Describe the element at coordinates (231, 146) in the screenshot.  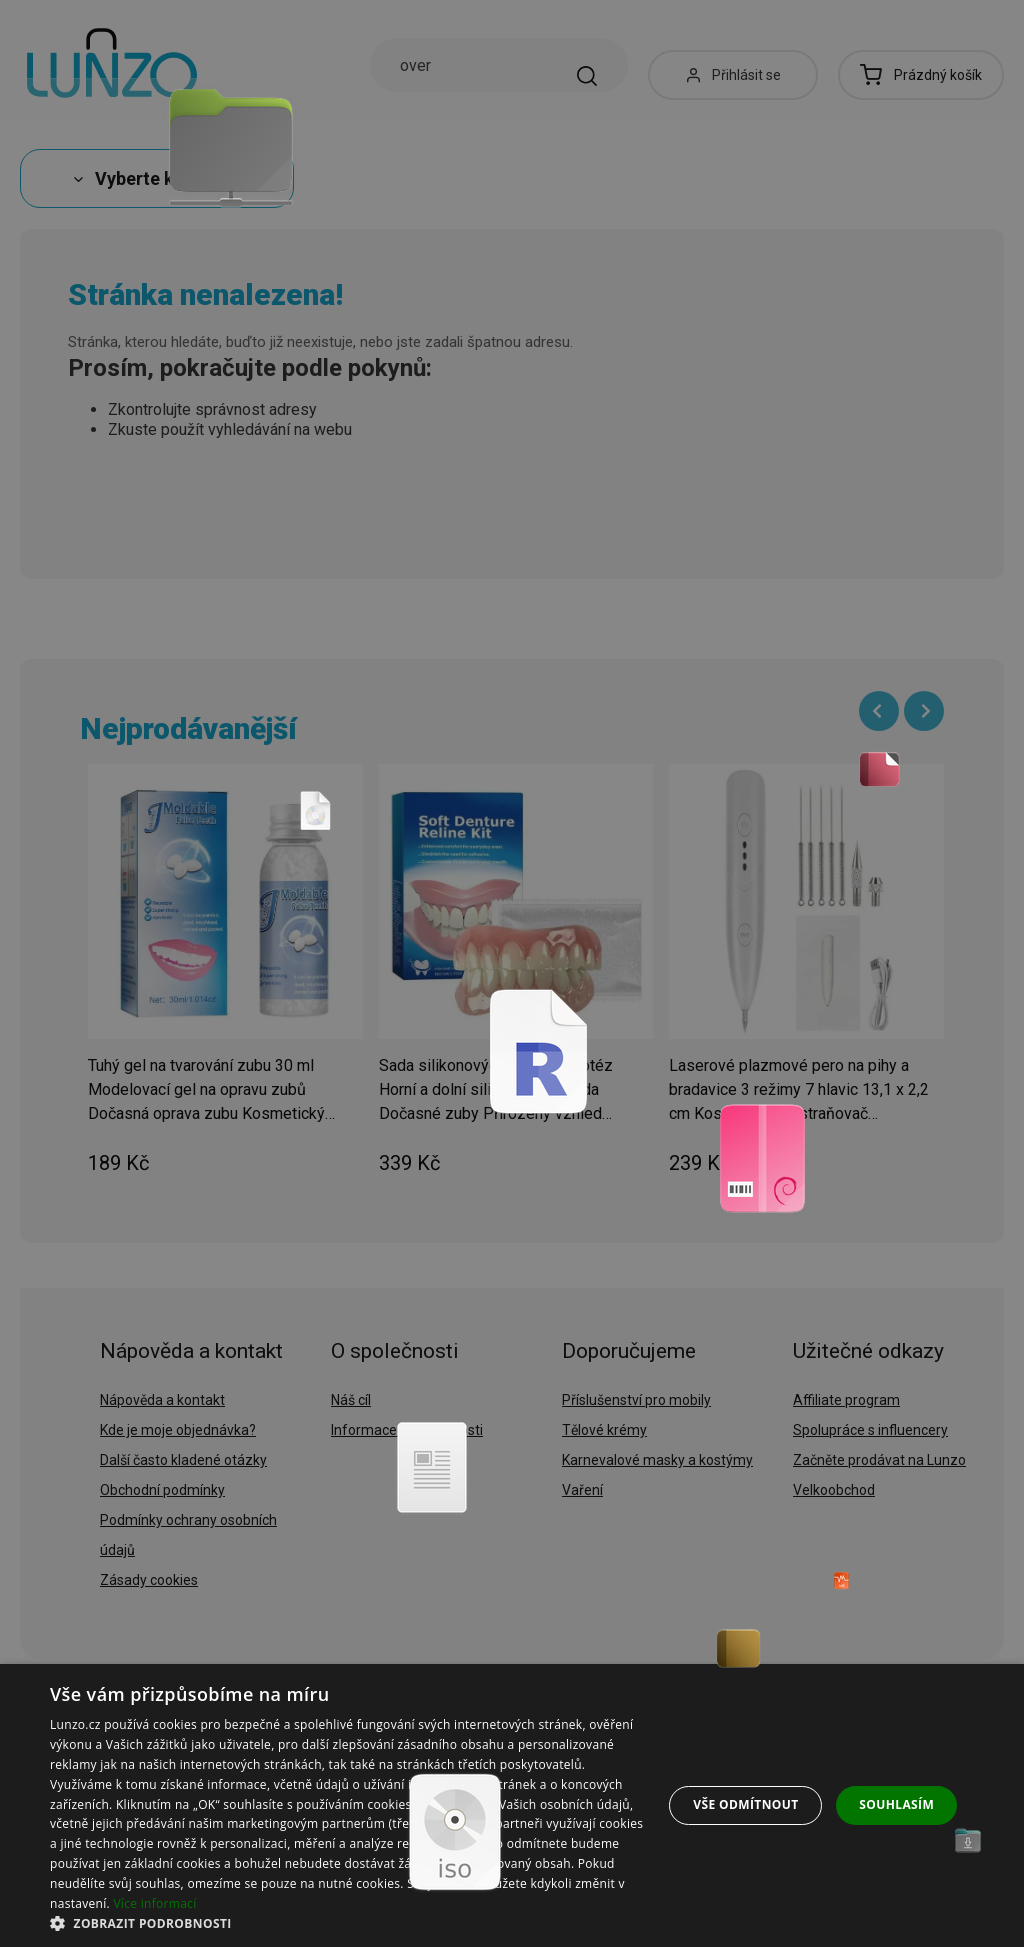
I see `access a remote or network folder` at that location.